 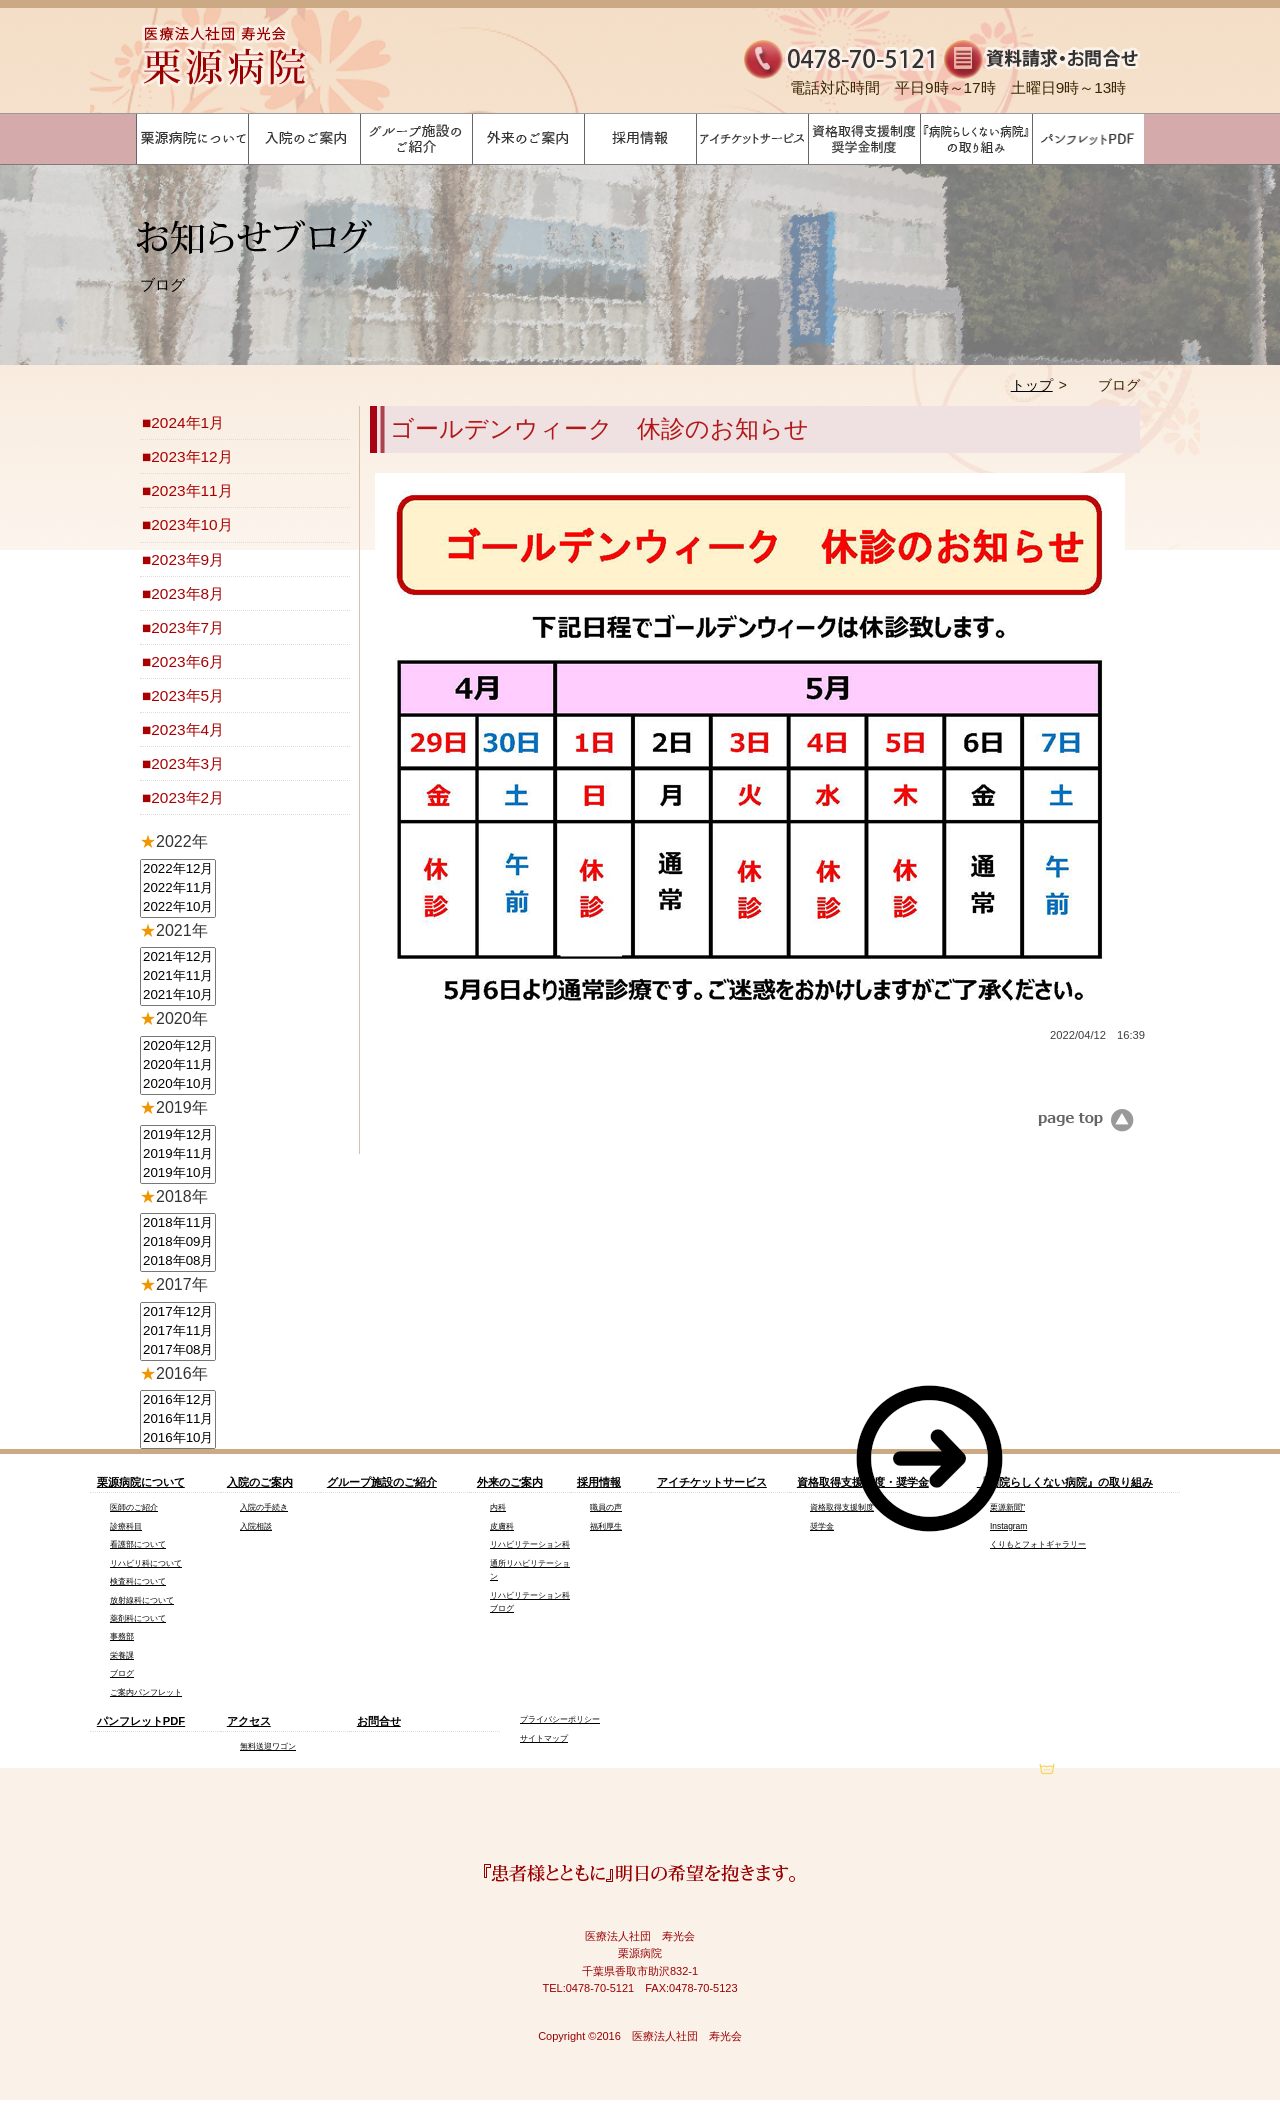 I want to click on proceed to the next step, so click(x=929, y=1458).